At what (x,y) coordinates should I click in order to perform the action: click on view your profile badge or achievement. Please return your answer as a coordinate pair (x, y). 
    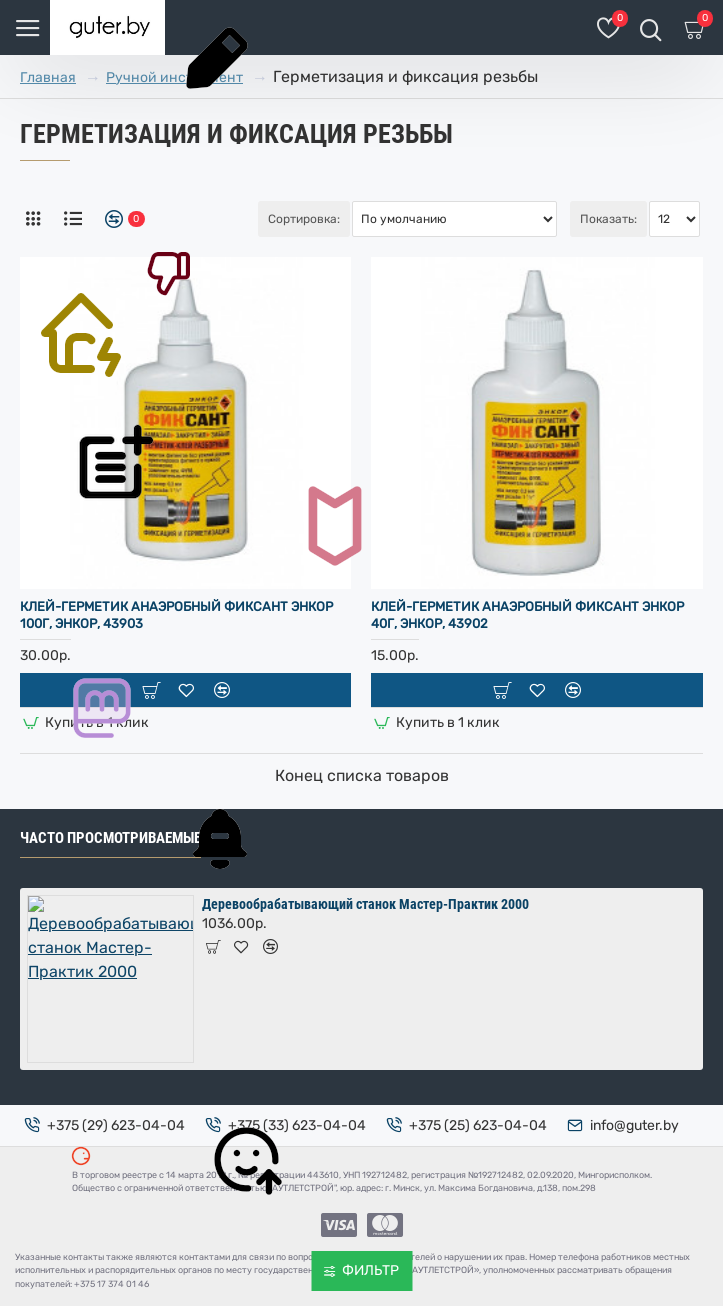
    Looking at the image, I should click on (335, 526).